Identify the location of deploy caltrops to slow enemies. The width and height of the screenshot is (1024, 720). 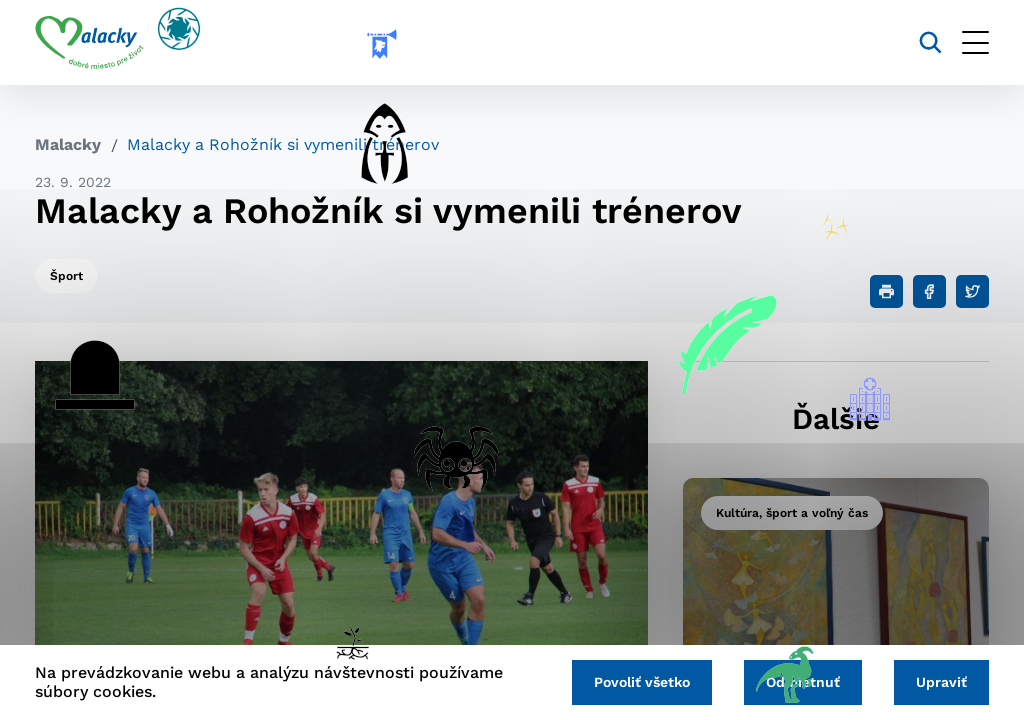
(835, 226).